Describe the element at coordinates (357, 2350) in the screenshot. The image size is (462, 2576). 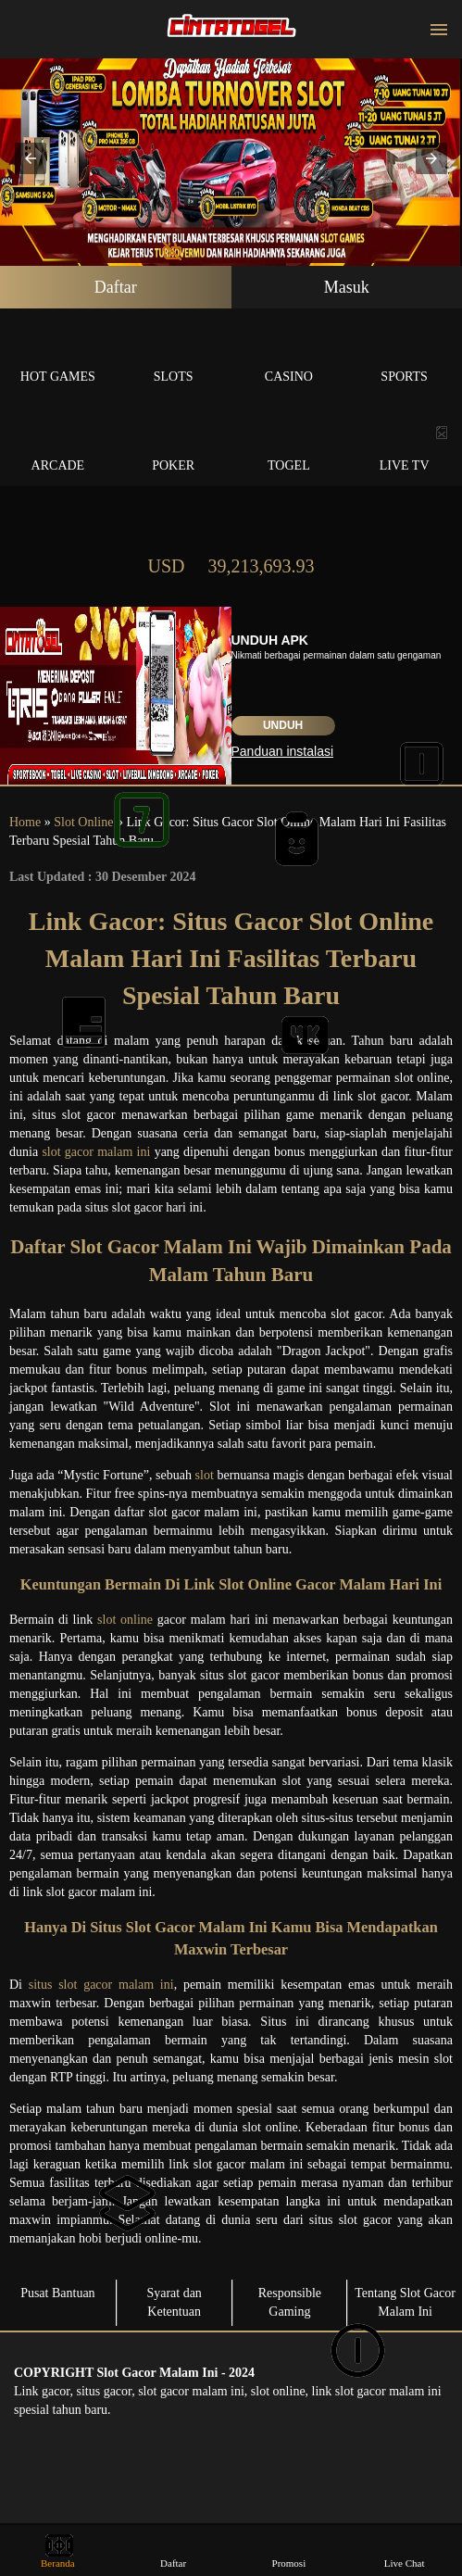
I see `access information or help` at that location.